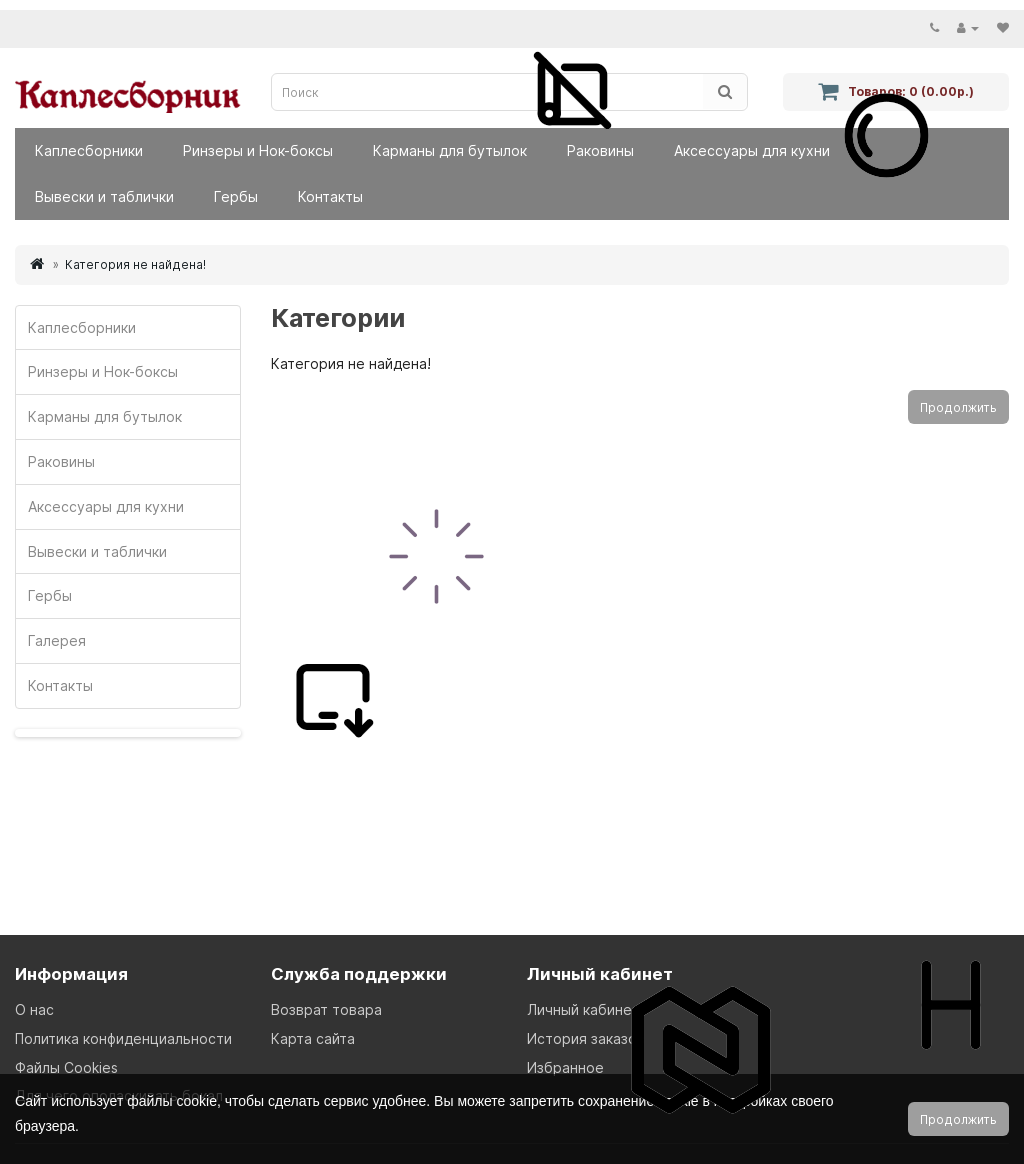 This screenshot has height=1164, width=1024. Describe the element at coordinates (886, 135) in the screenshot. I see `apply inner shadow effect to the left side` at that location.